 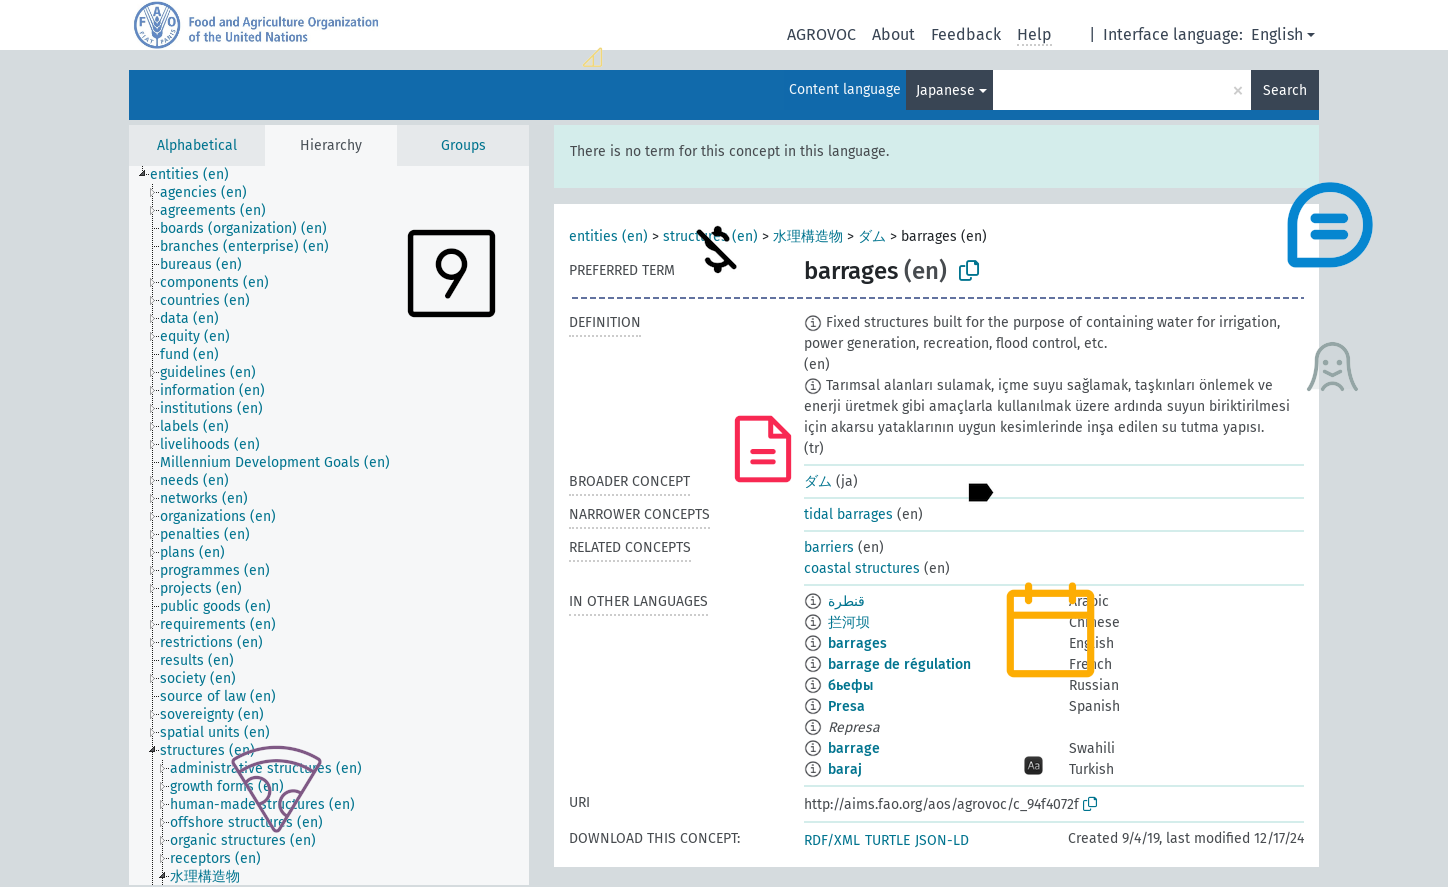 I want to click on open font management settings, so click(x=1033, y=765).